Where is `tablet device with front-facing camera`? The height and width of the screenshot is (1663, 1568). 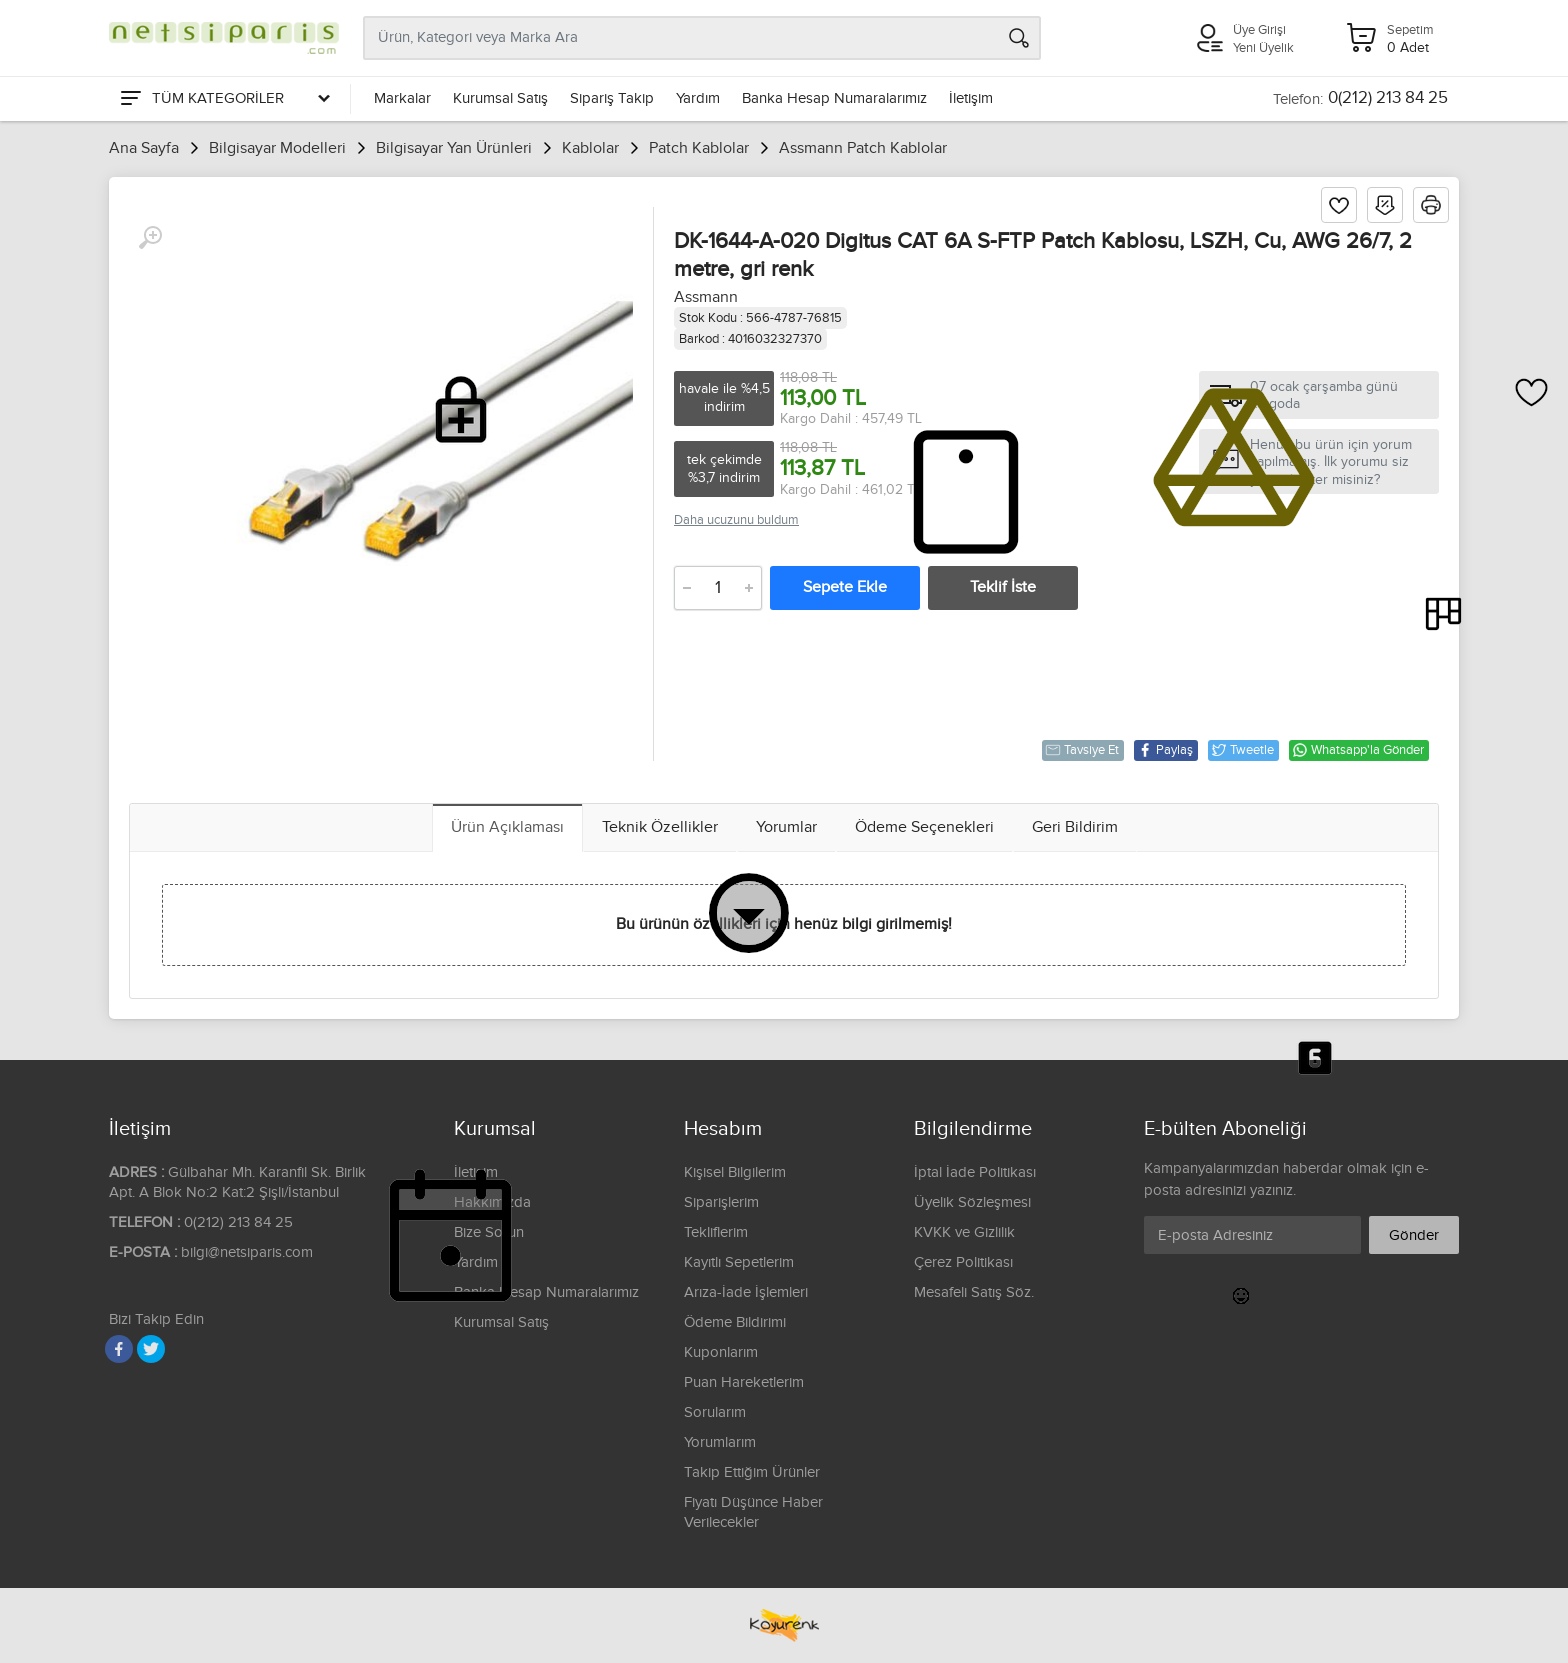 tablet device with front-facing camera is located at coordinates (966, 492).